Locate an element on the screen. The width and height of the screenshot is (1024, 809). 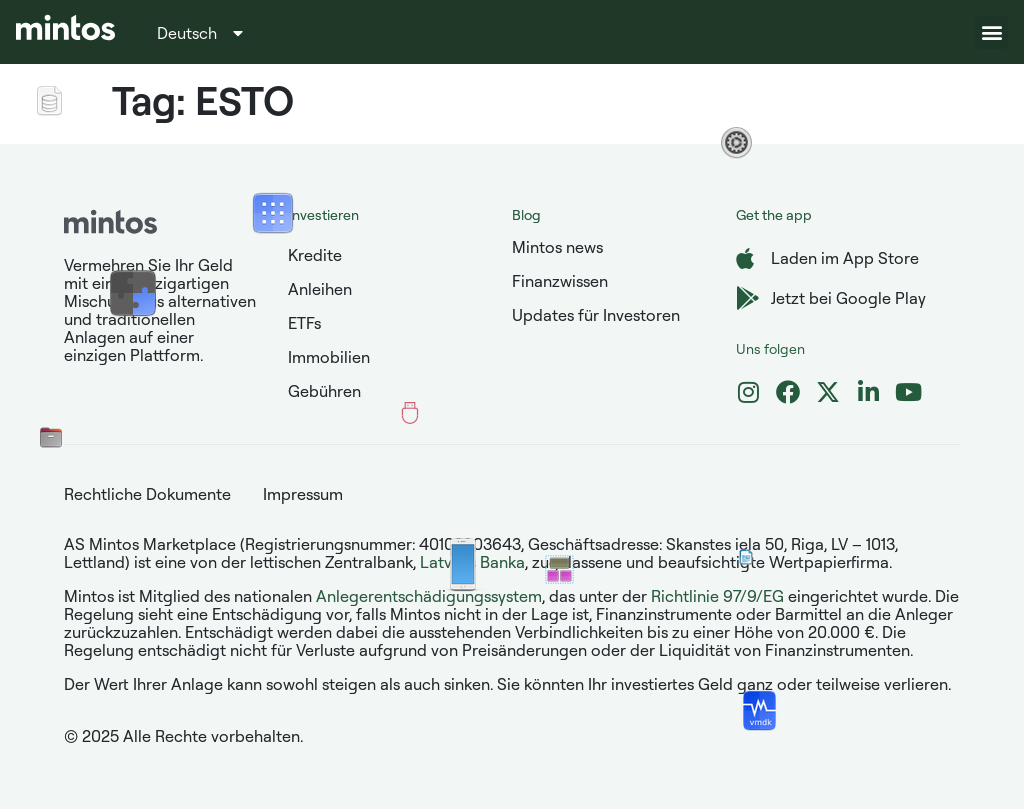
open the file manager application is located at coordinates (51, 437).